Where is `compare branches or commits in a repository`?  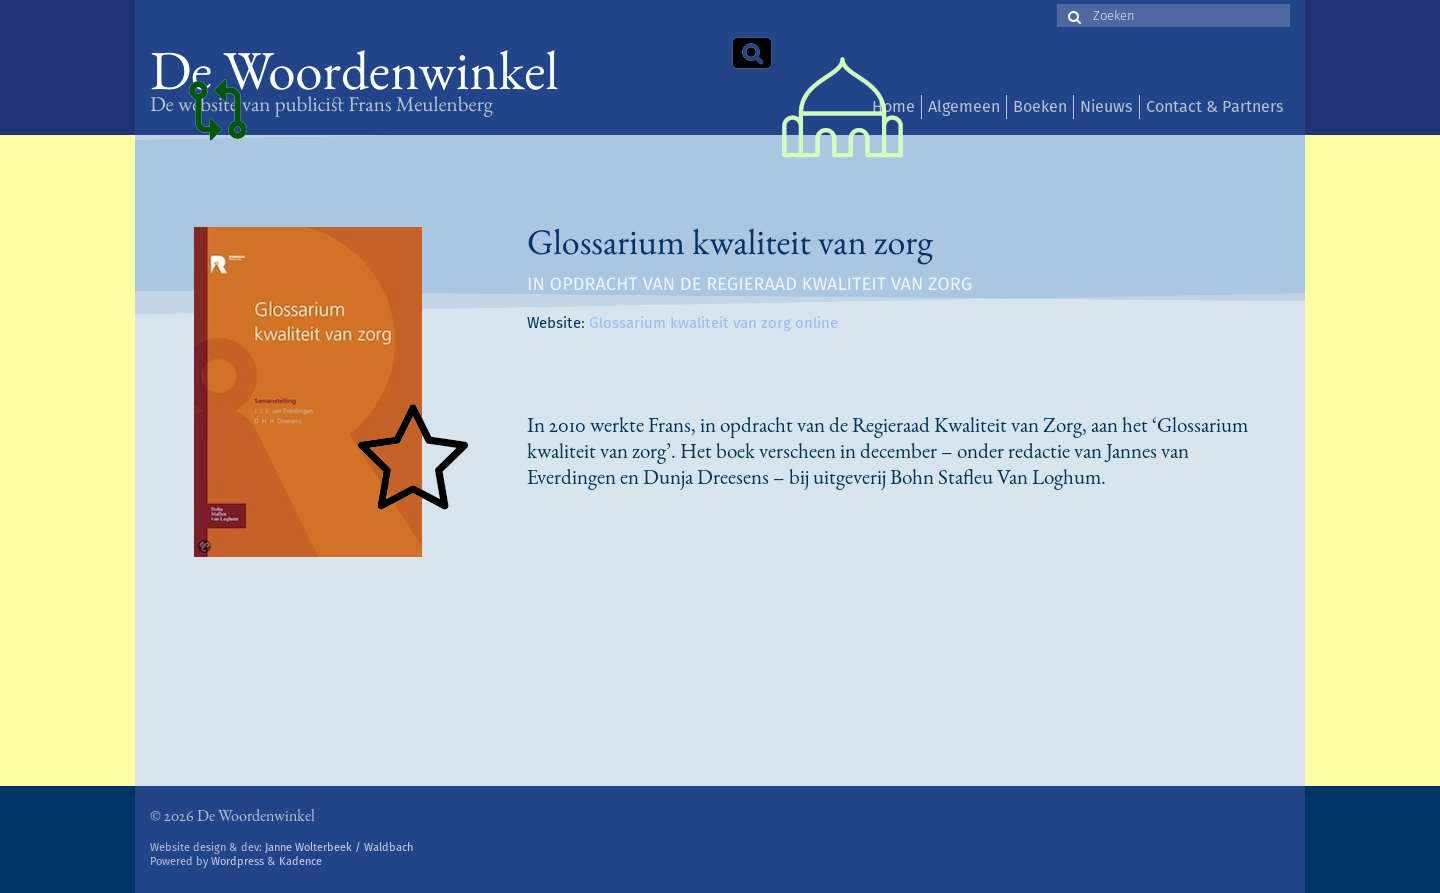 compare branches or commits in a repository is located at coordinates (218, 110).